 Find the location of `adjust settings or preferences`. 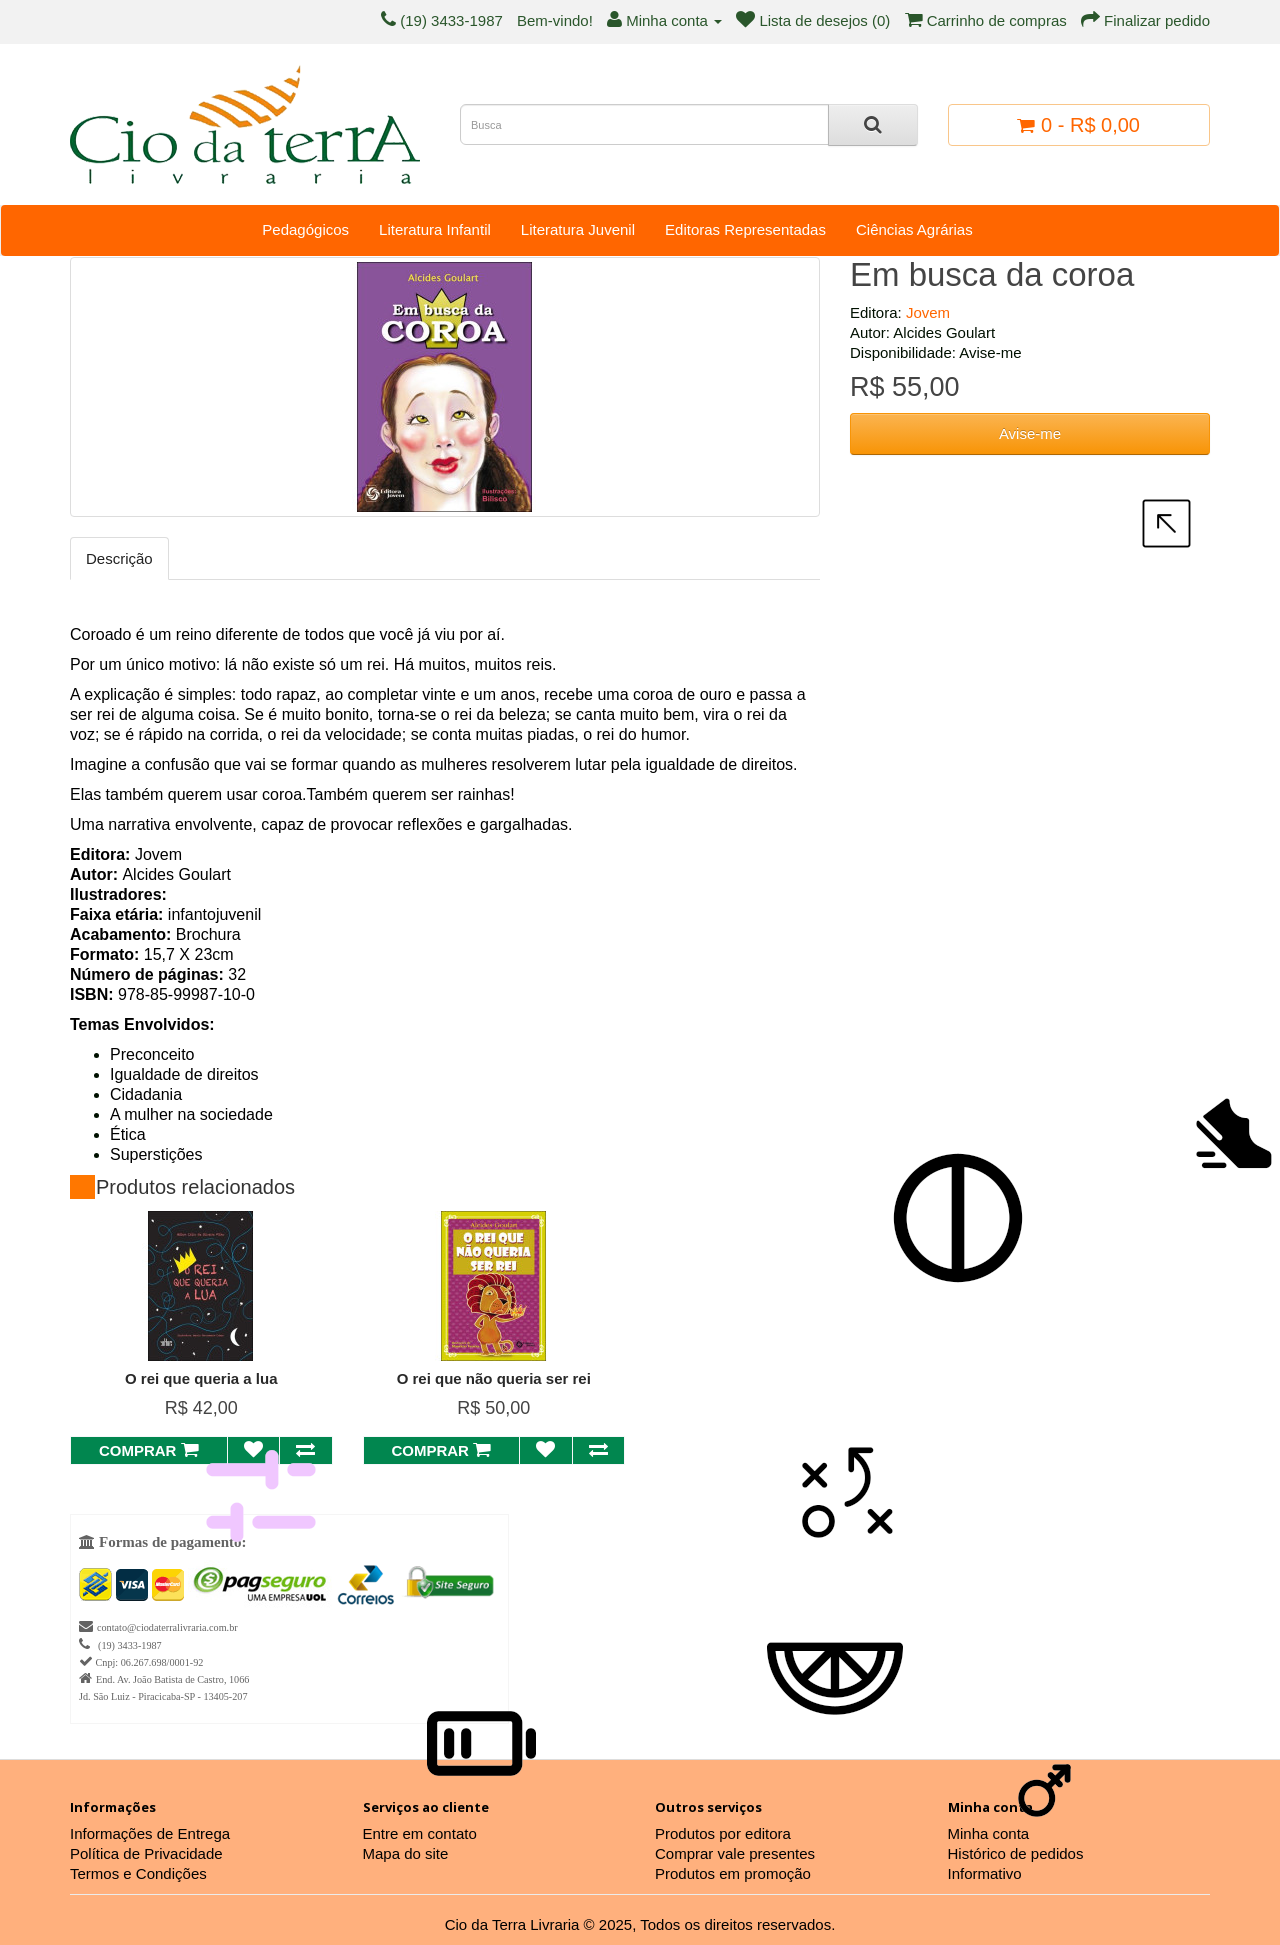

adjust settings or preferences is located at coordinates (261, 1496).